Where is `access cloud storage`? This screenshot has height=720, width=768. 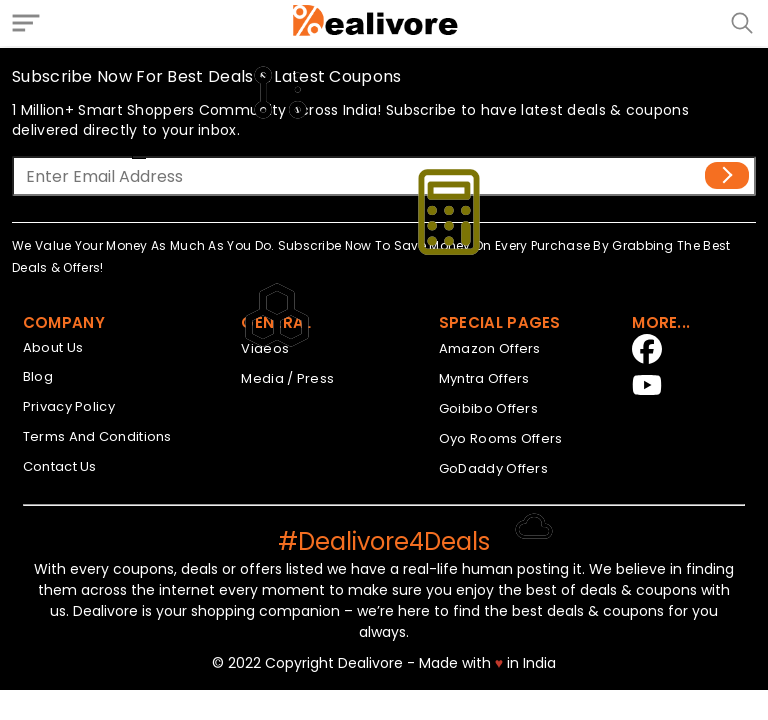 access cloud storage is located at coordinates (534, 527).